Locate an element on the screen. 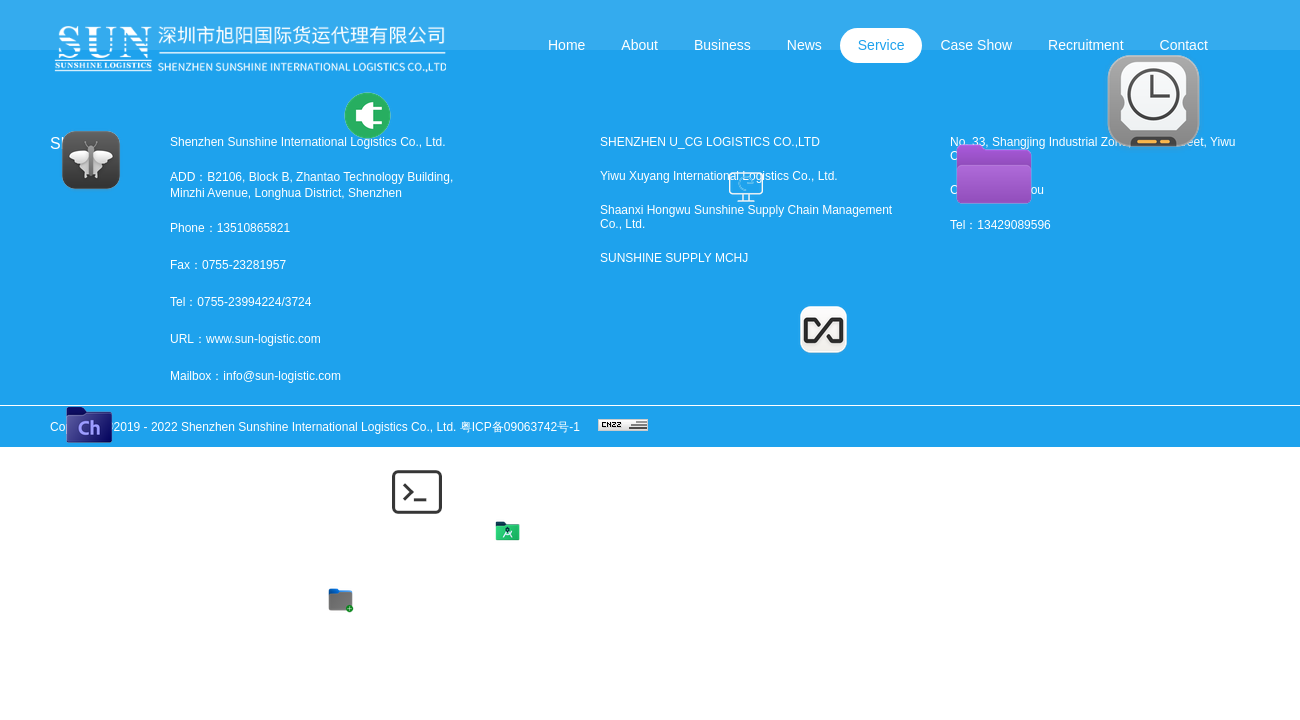 Image resolution: width=1300 pixels, height=720 pixels. open android studio project folder is located at coordinates (507, 531).